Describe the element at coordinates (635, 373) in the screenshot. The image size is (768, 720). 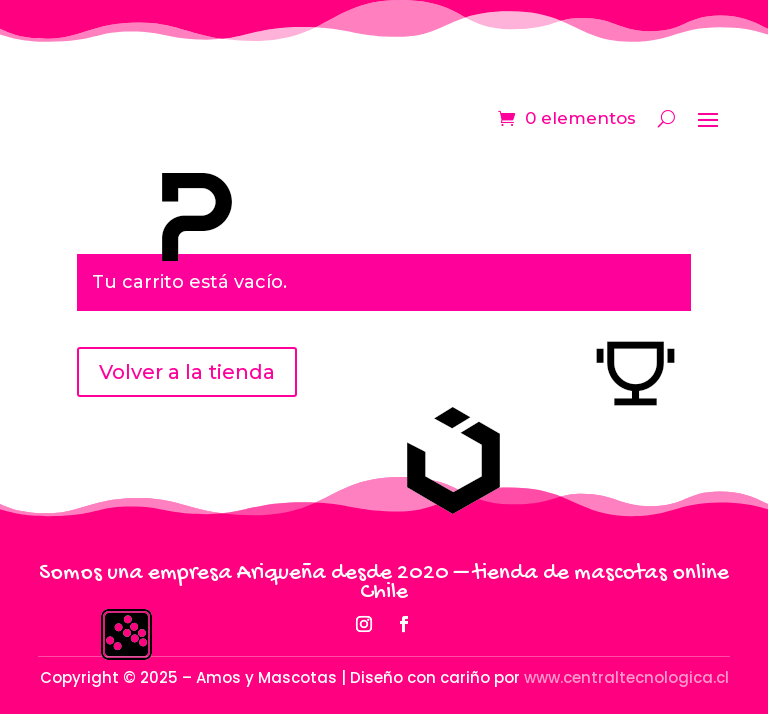
I see `view achievements or awards` at that location.